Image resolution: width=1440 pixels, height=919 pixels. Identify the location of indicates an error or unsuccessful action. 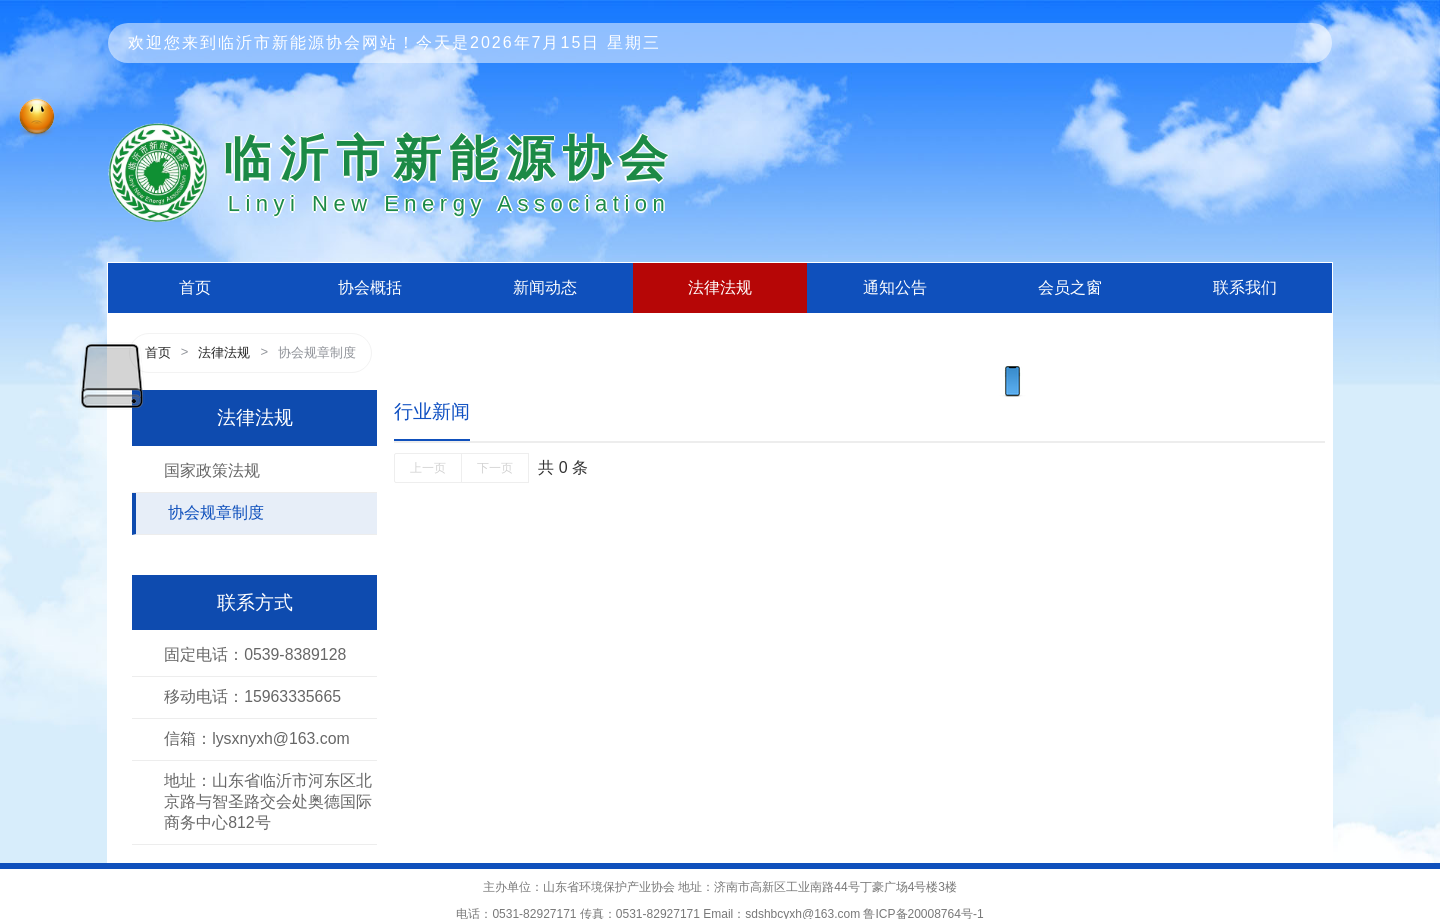
(37, 118).